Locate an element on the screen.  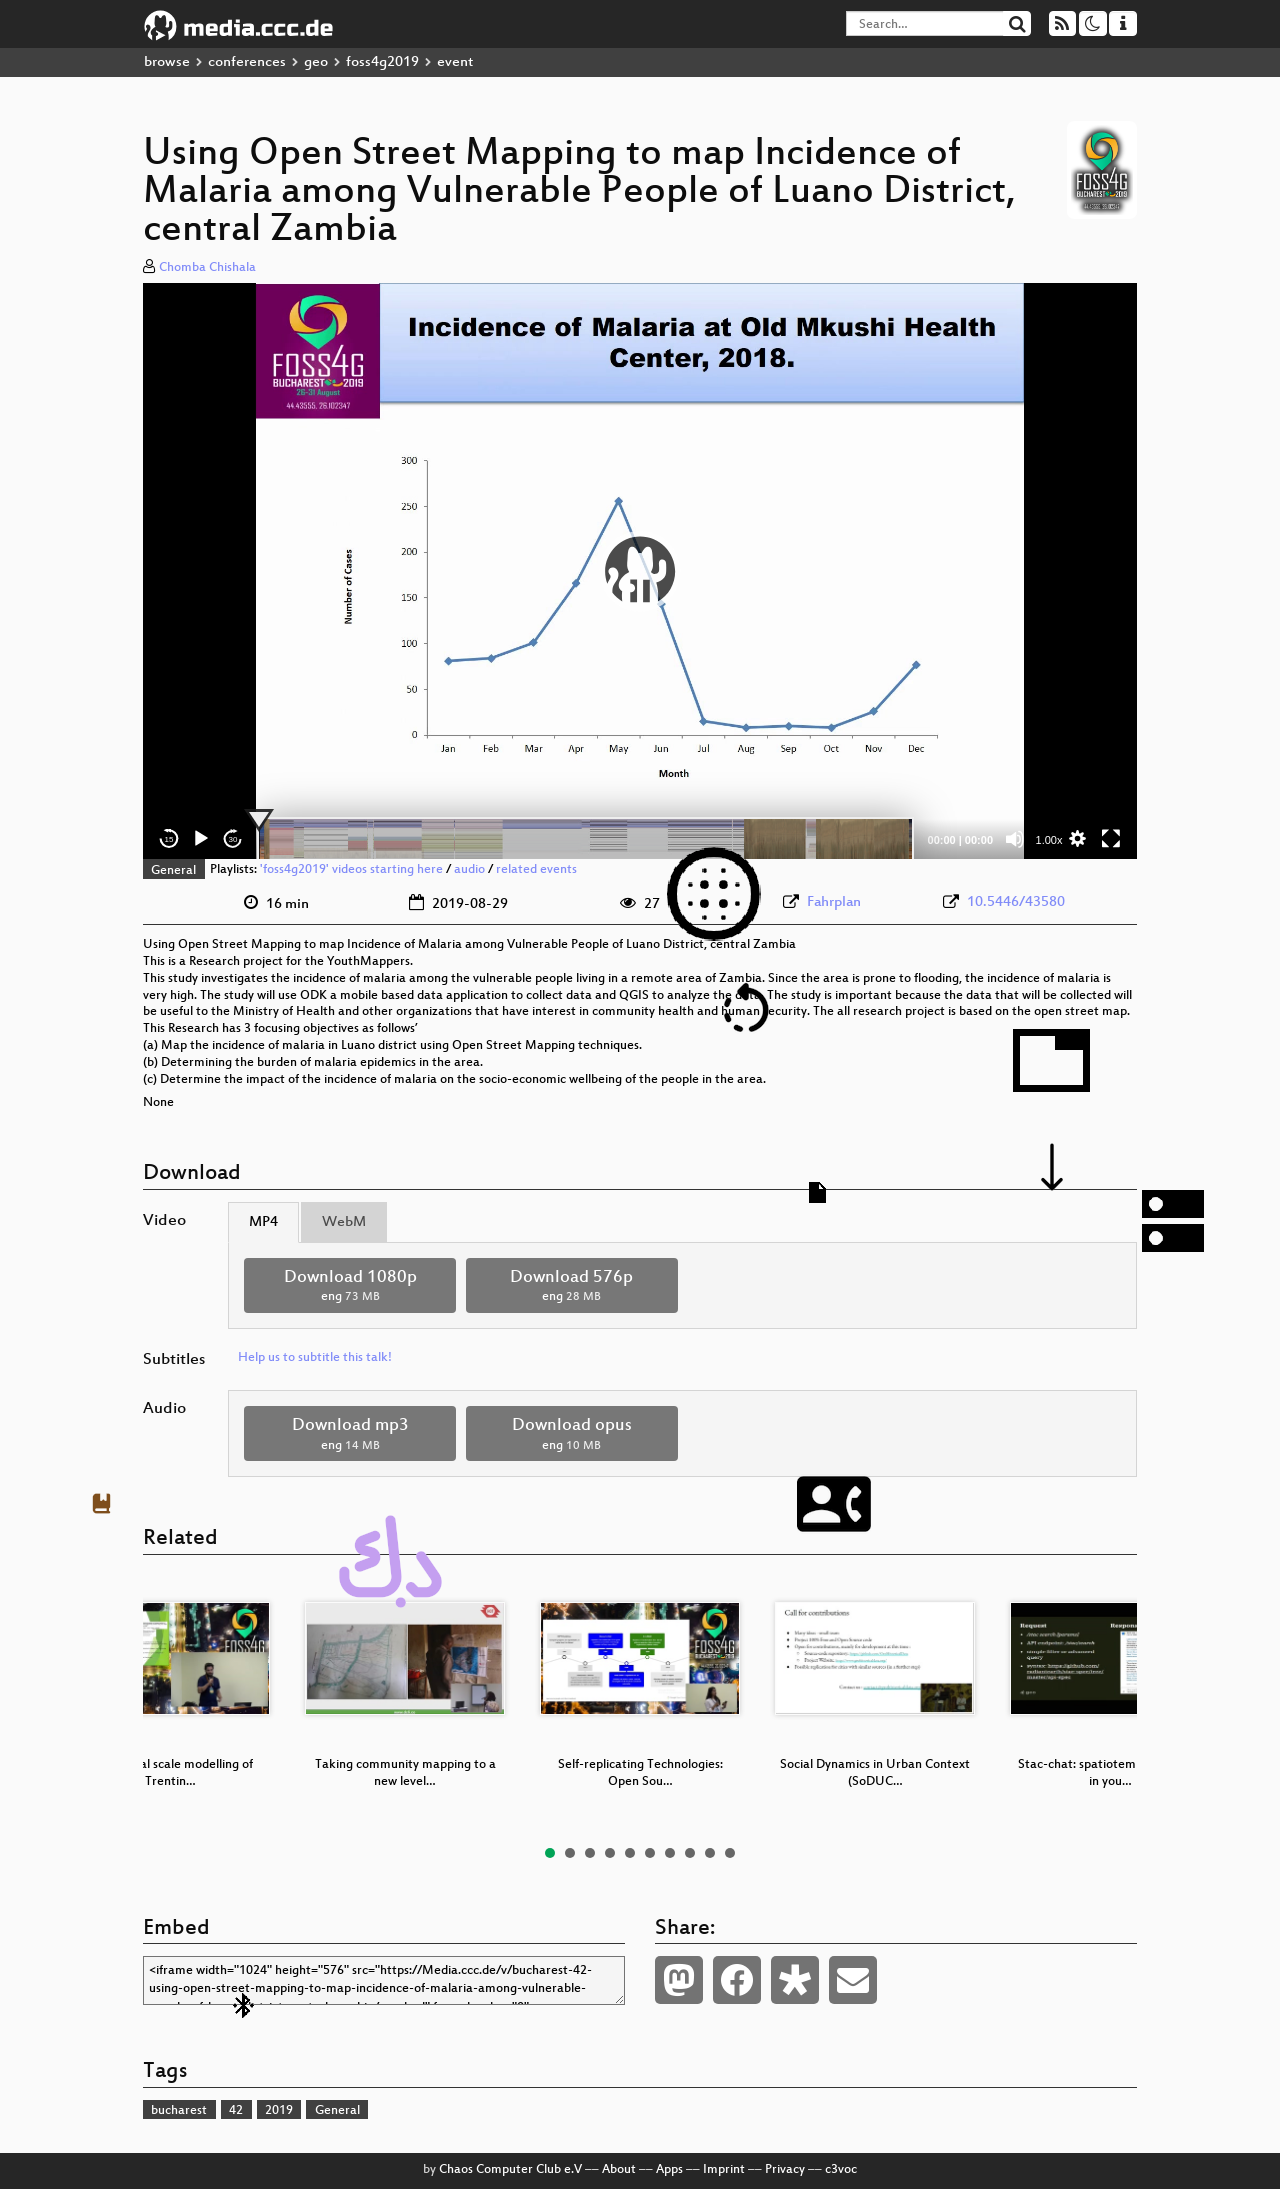
scroll down for more content is located at coordinates (1052, 1167).